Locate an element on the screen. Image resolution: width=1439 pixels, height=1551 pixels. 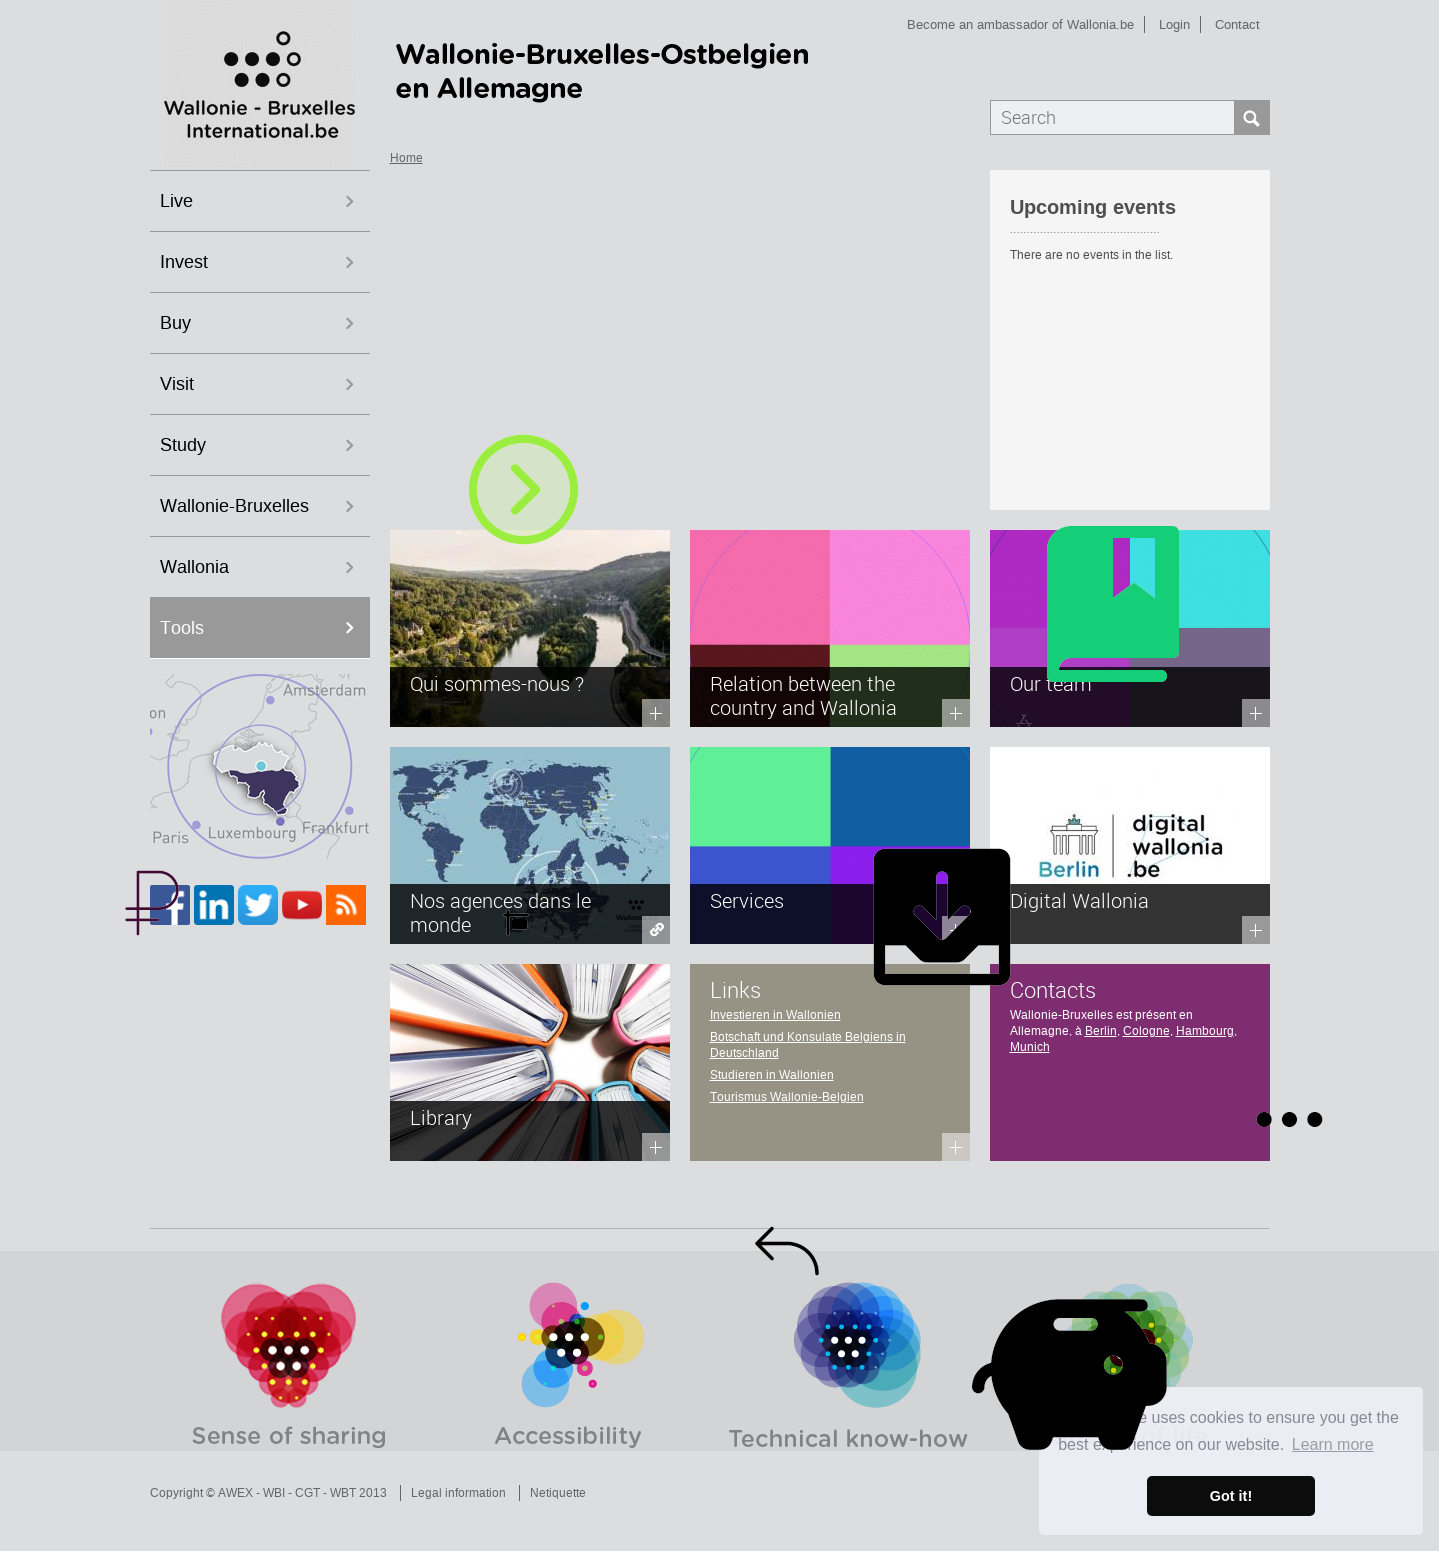
indicates Russian ruble currency is located at coordinates (152, 903).